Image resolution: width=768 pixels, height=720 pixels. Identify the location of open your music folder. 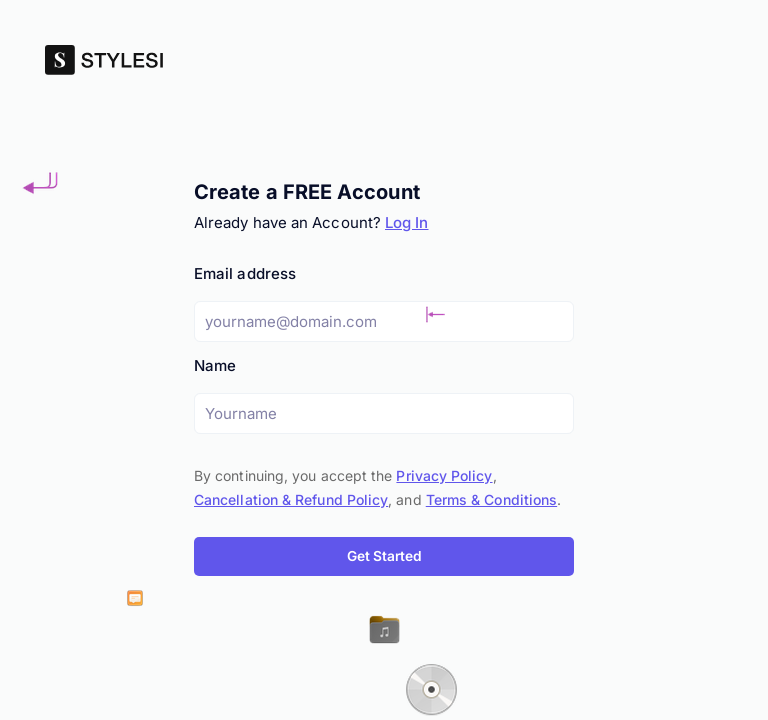
(384, 629).